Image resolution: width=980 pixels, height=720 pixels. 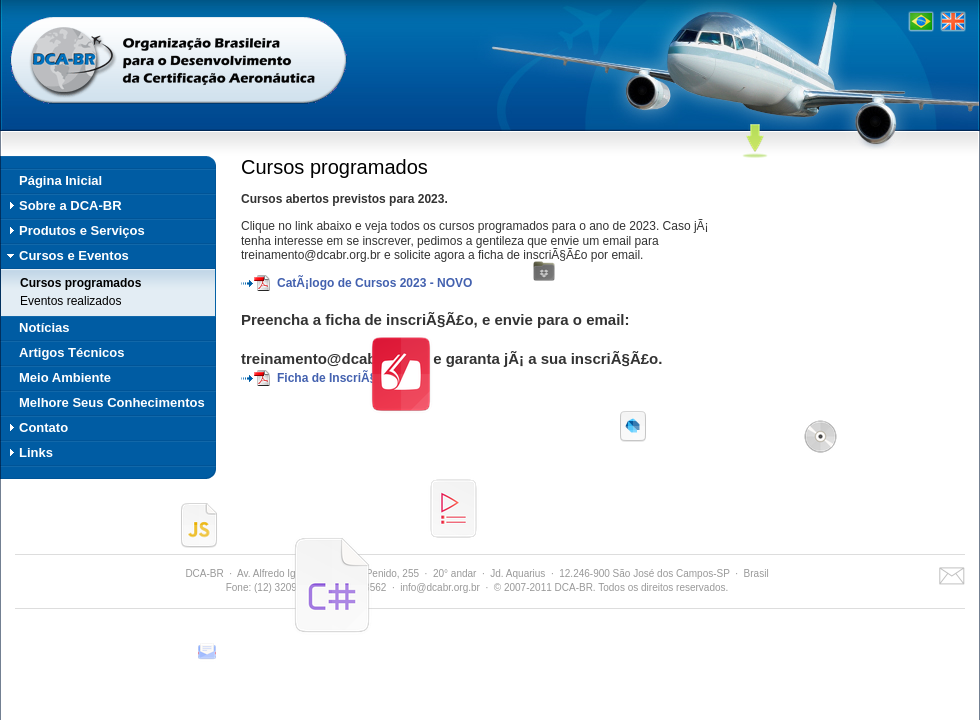 I want to click on indicates a blank DVD-R disc ready for burning, so click(x=820, y=436).